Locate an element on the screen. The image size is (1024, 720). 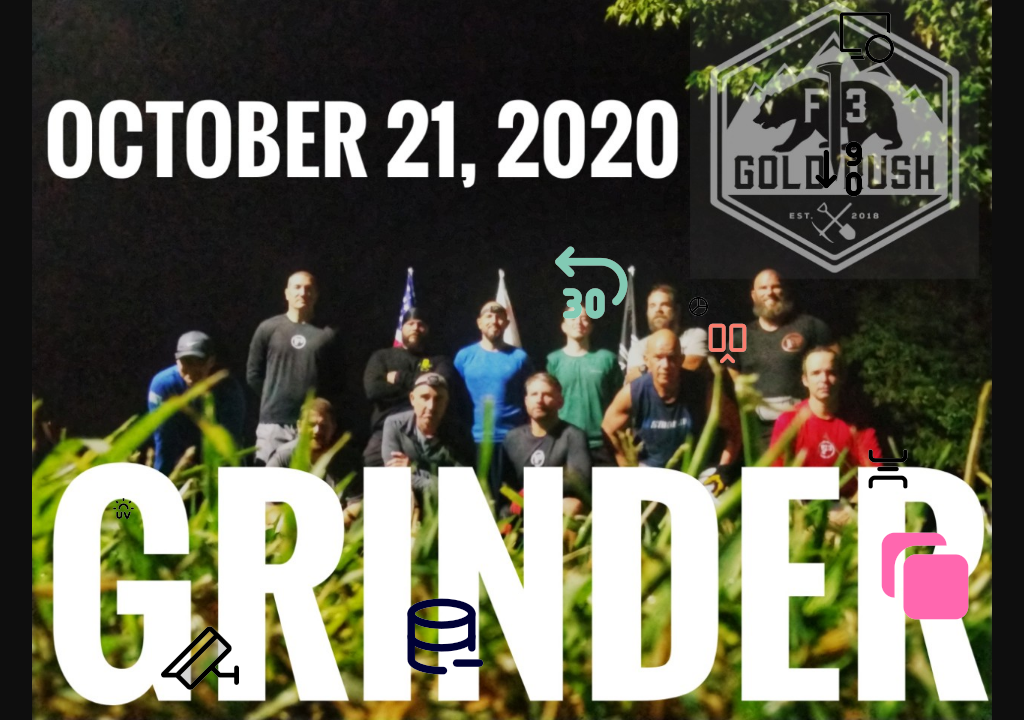
remove a database or data source is located at coordinates (441, 636).